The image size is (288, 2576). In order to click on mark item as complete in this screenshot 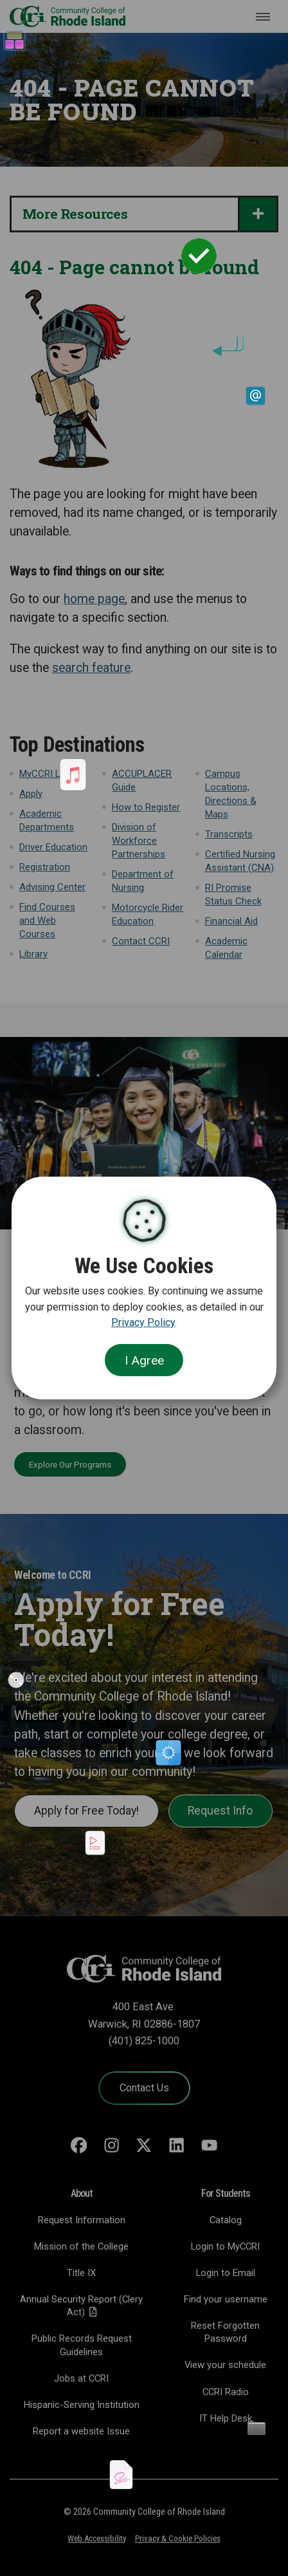, I will do `click(199, 256)`.